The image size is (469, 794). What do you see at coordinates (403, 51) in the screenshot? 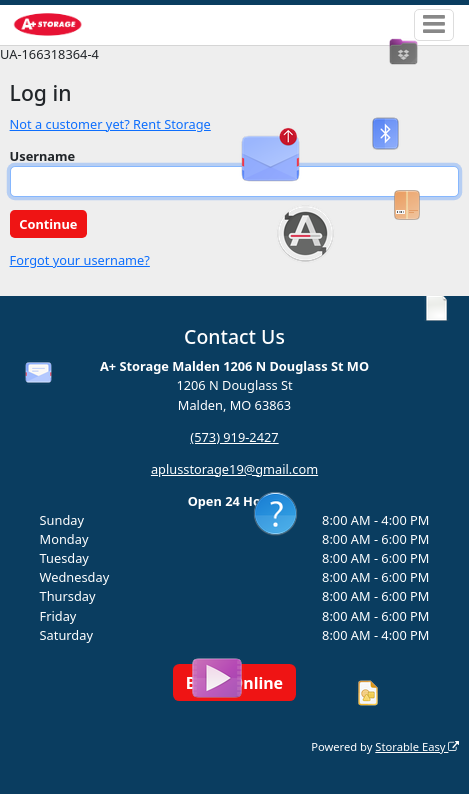
I see `open dropbox synced folder` at bounding box center [403, 51].